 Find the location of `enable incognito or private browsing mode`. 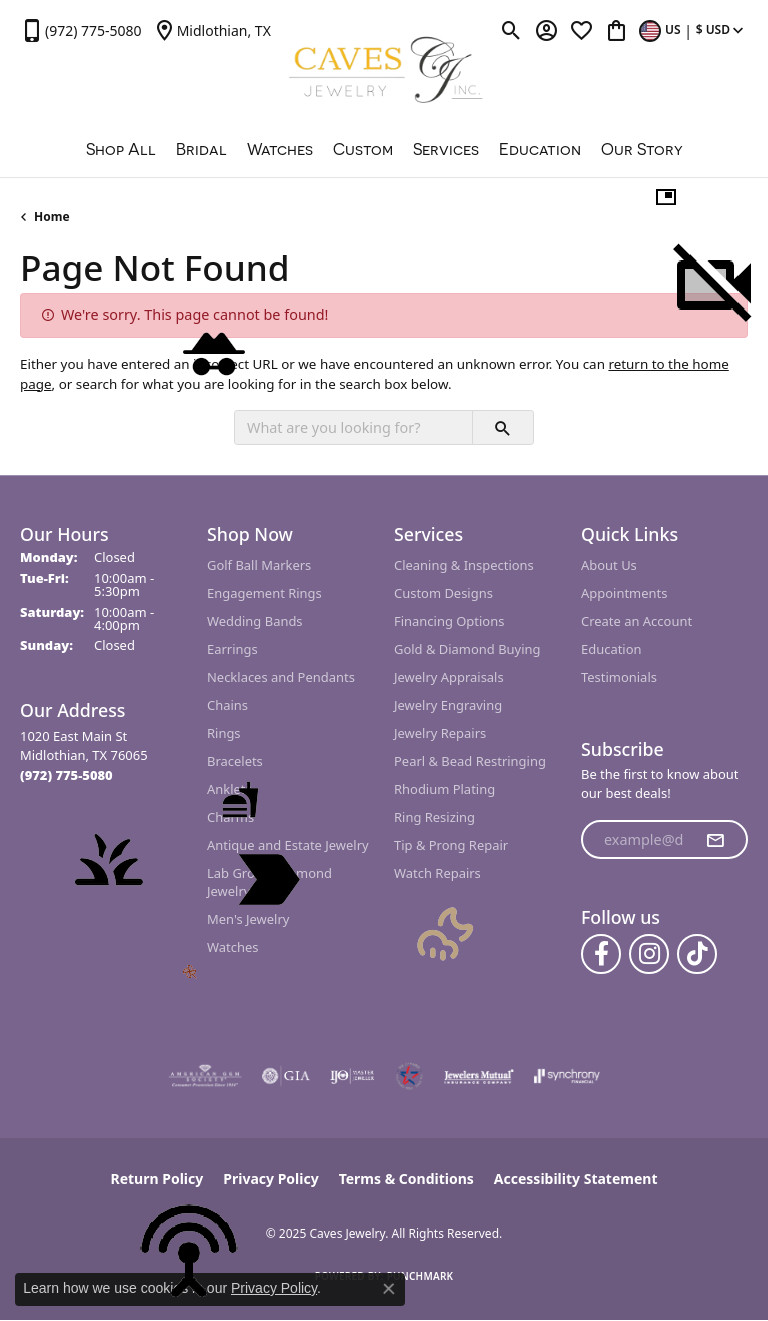

enable incognito or private browsing mode is located at coordinates (214, 354).